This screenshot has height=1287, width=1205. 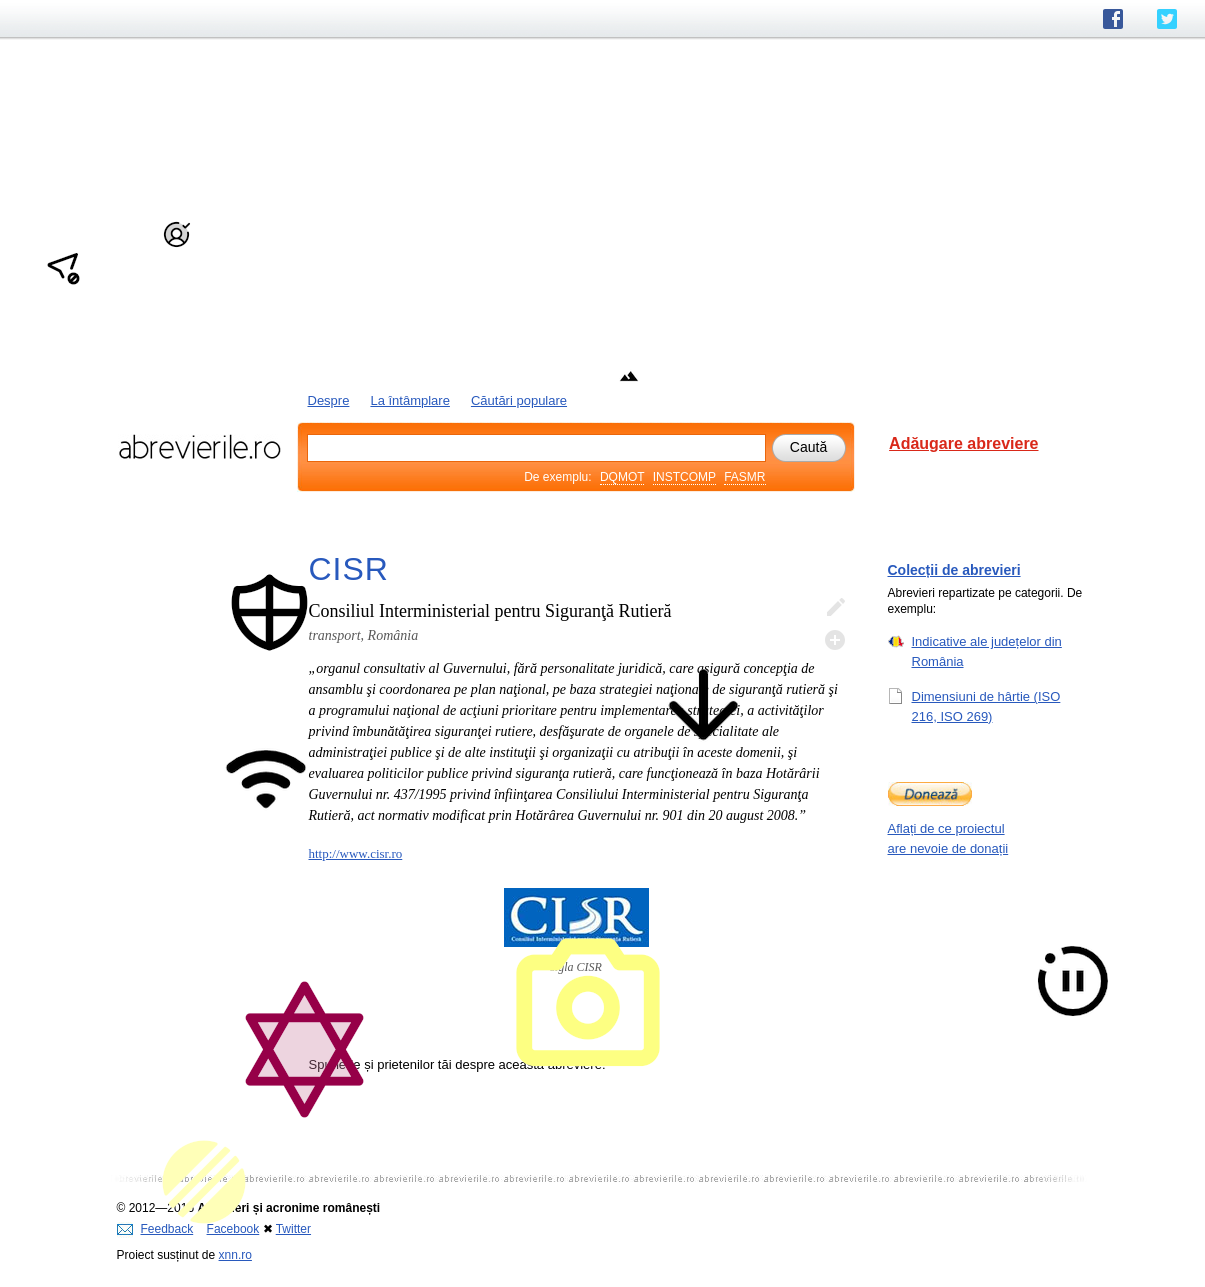 I want to click on indicates jewish or hebrew-related content, so click(x=304, y=1049).